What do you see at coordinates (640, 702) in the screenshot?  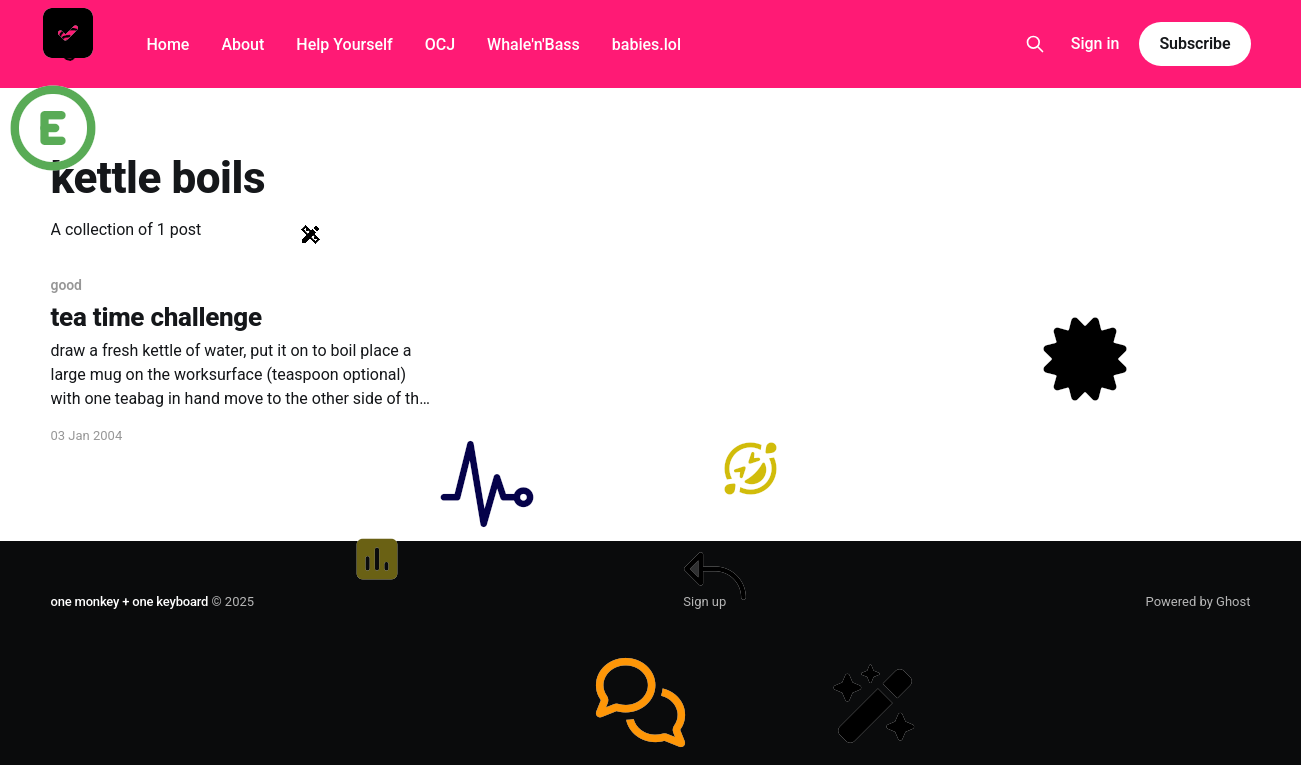 I see `open chat or messaging` at bounding box center [640, 702].